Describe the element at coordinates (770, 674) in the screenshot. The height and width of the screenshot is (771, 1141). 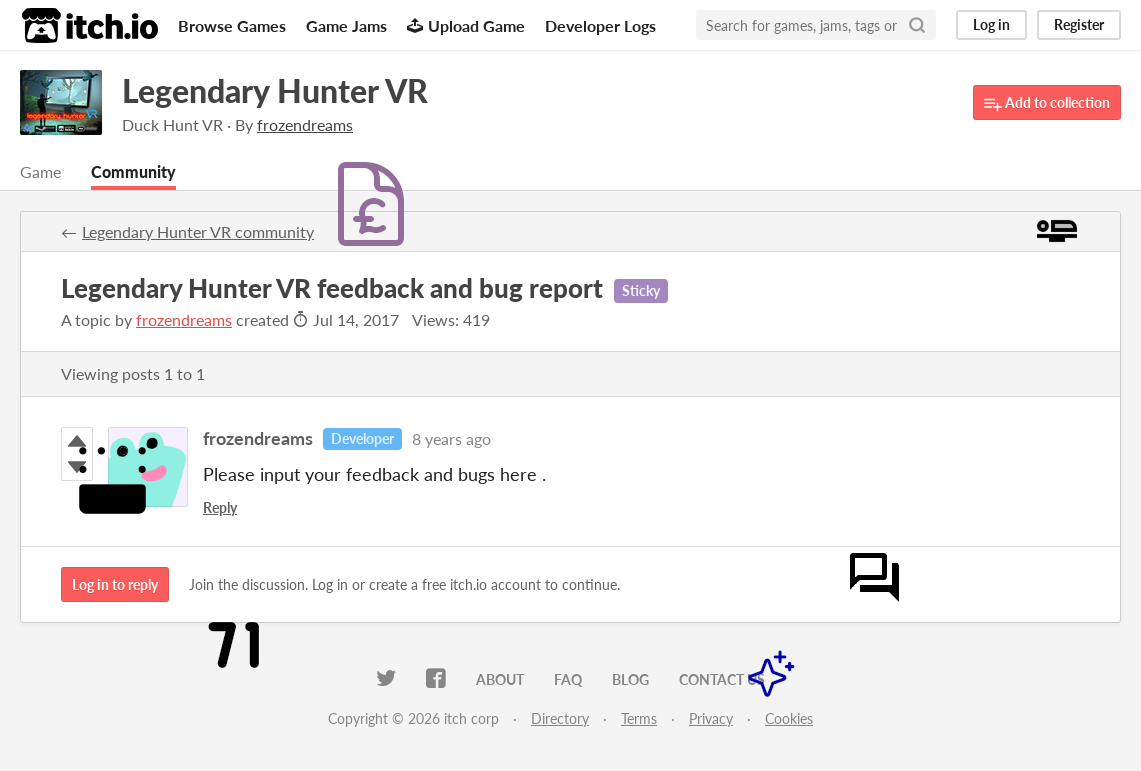
I see `indicates AI-generated or enhanced content` at that location.